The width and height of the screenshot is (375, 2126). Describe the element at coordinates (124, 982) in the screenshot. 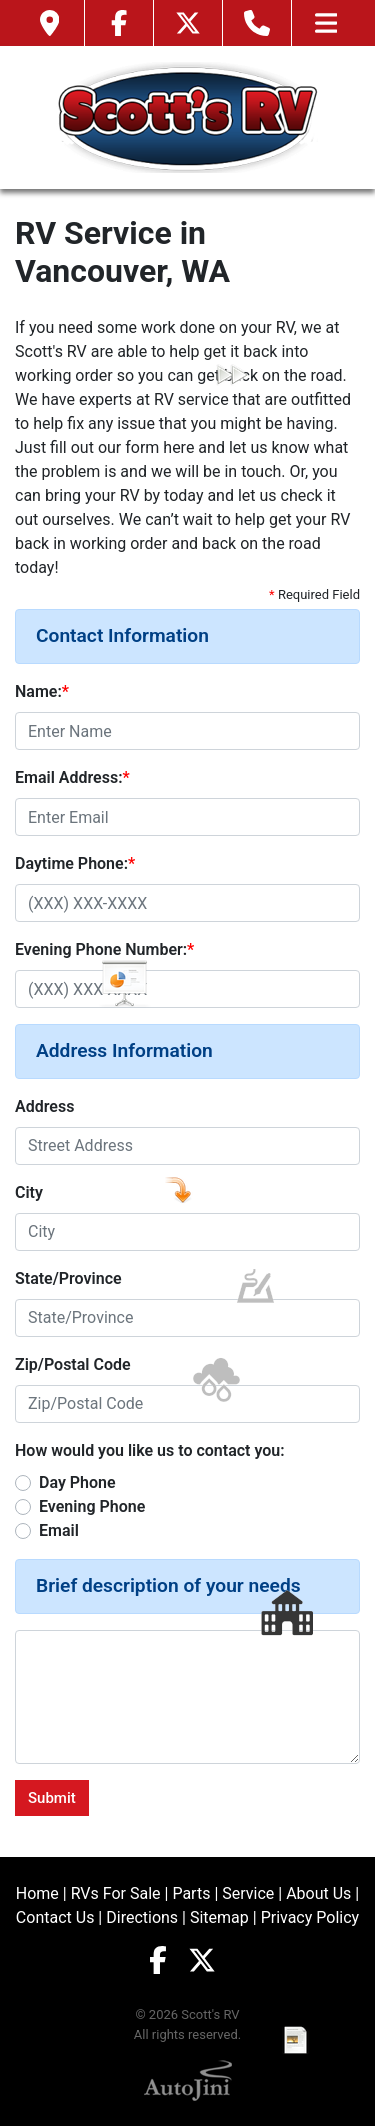

I see `open a presentation file` at that location.